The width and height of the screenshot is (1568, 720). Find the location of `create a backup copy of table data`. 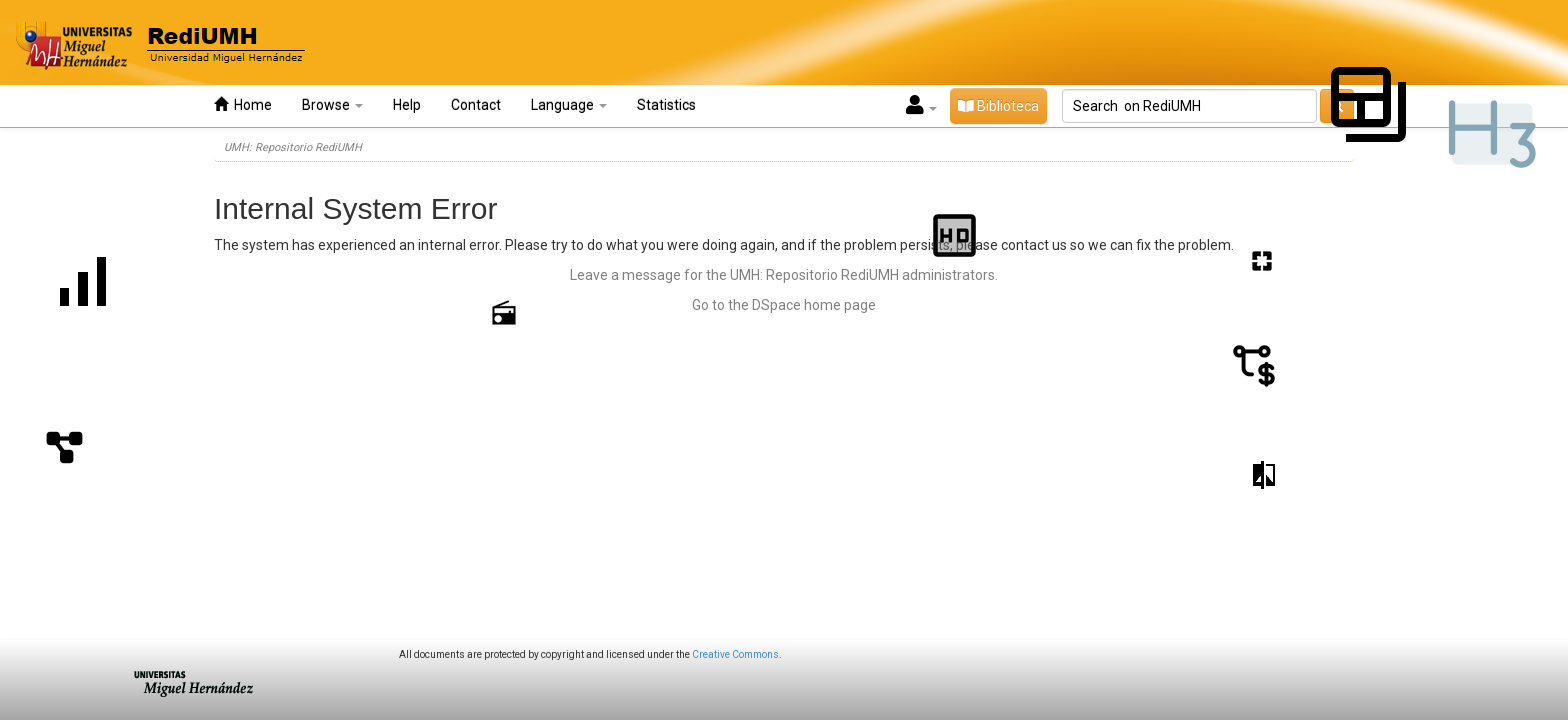

create a backup copy of table data is located at coordinates (1368, 104).